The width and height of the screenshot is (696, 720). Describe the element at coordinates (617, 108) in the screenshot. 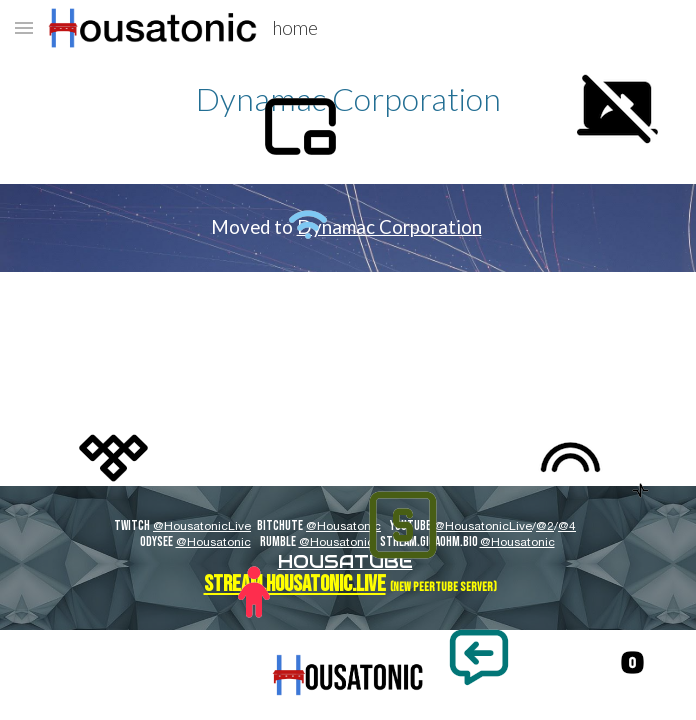

I see `stop sharing your screen` at that location.